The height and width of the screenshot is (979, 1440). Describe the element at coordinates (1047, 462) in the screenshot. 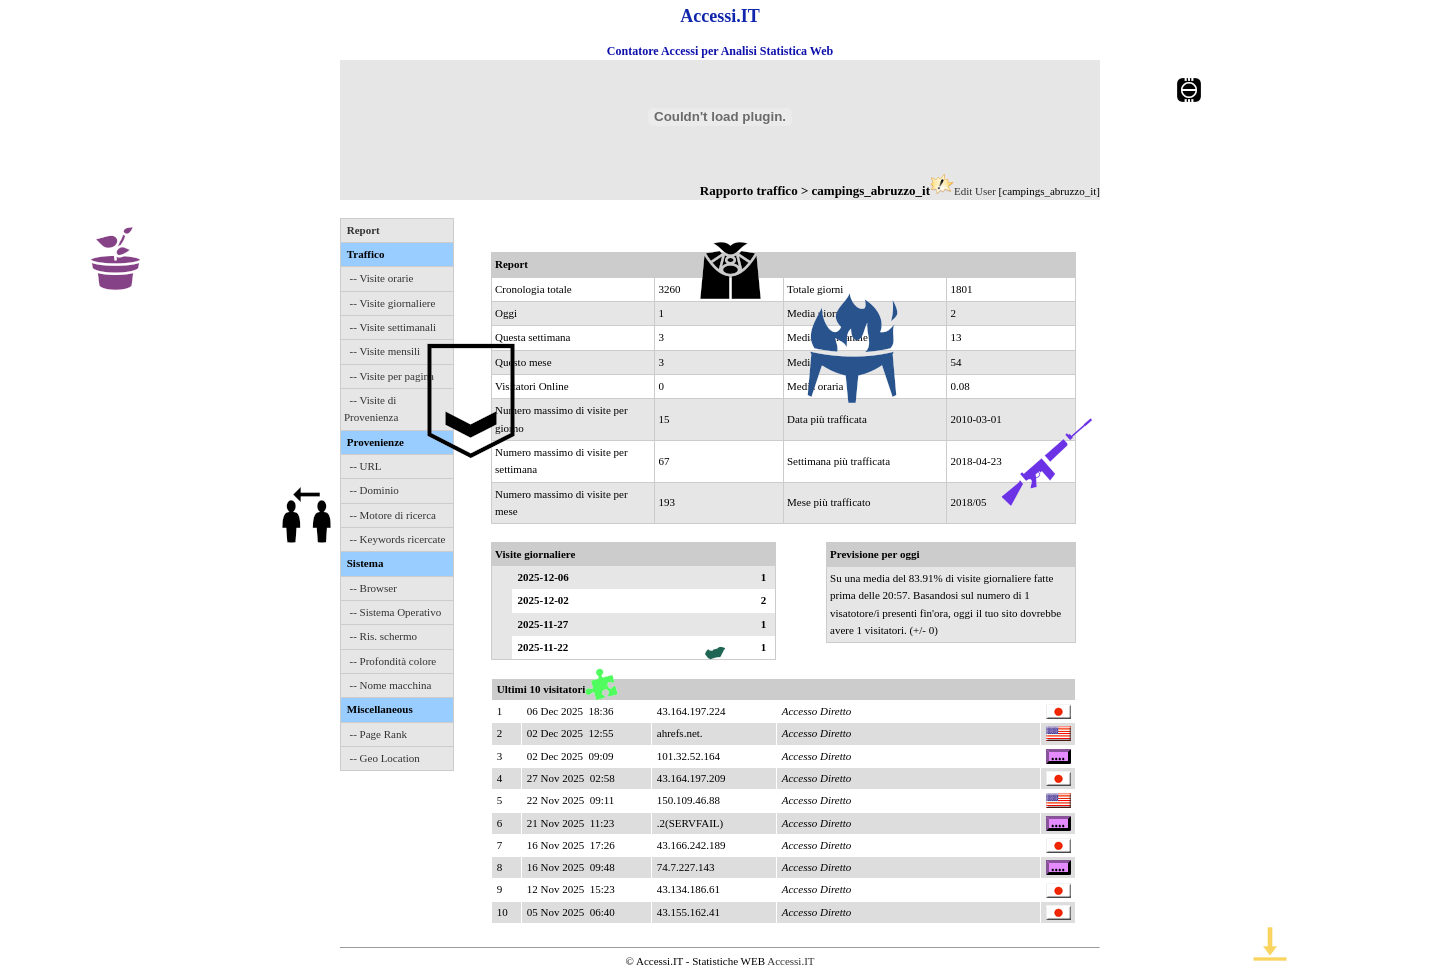

I see `select the FN FAL rifle weapon` at that location.